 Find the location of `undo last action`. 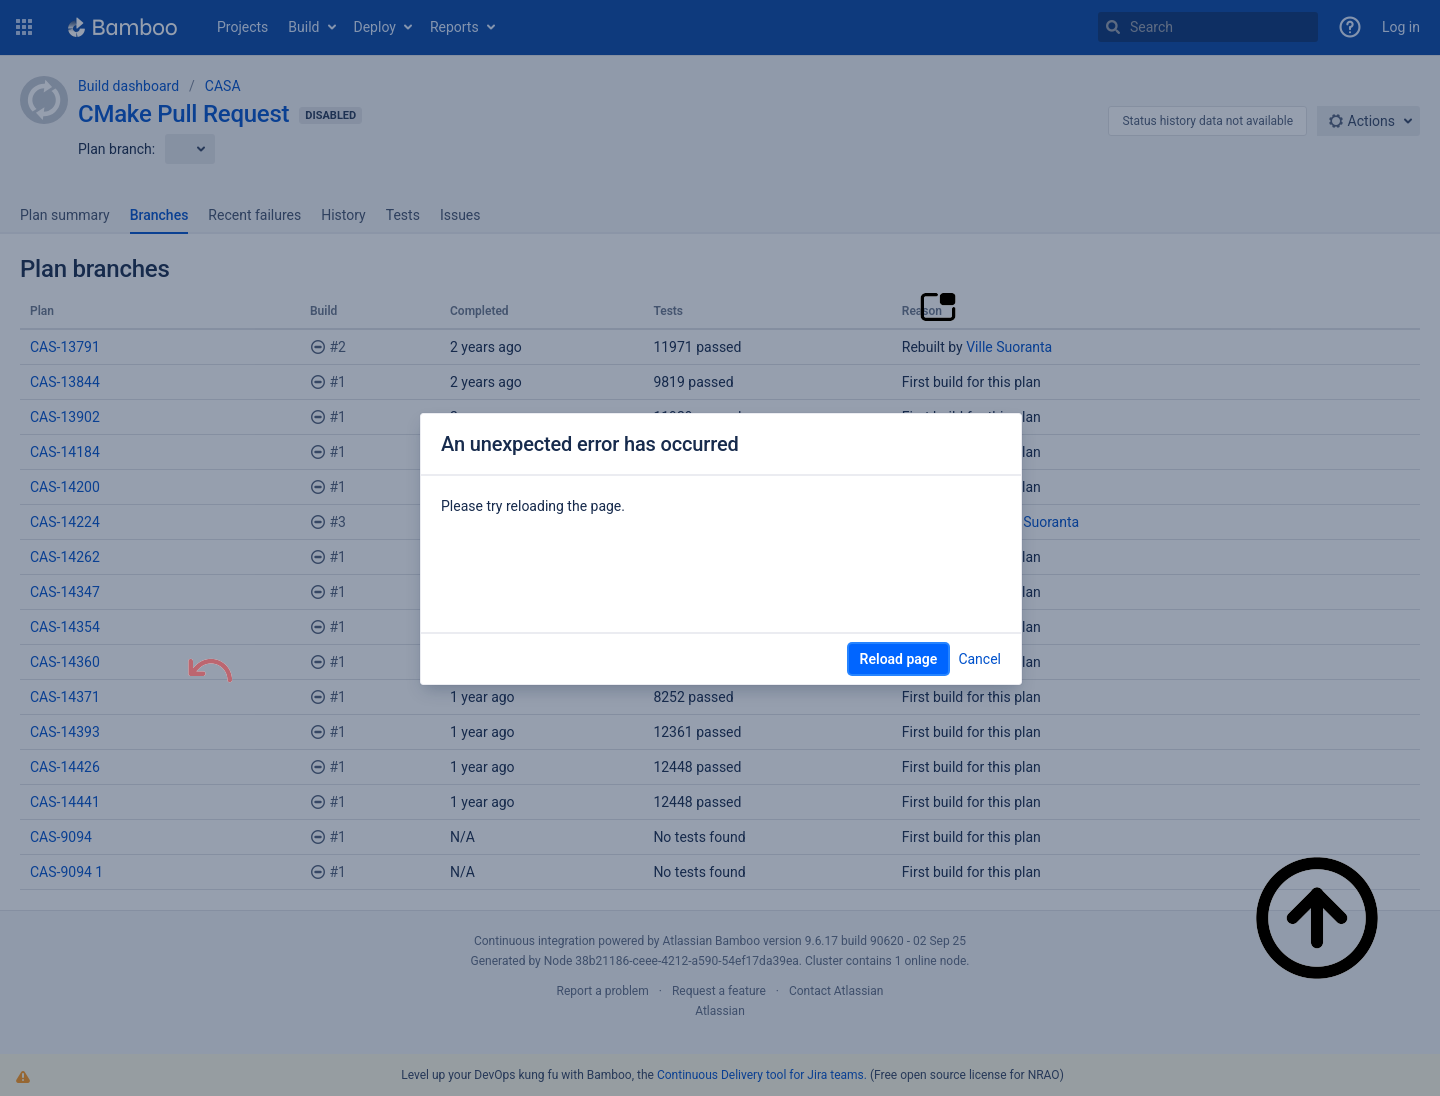

undo last action is located at coordinates (211, 669).